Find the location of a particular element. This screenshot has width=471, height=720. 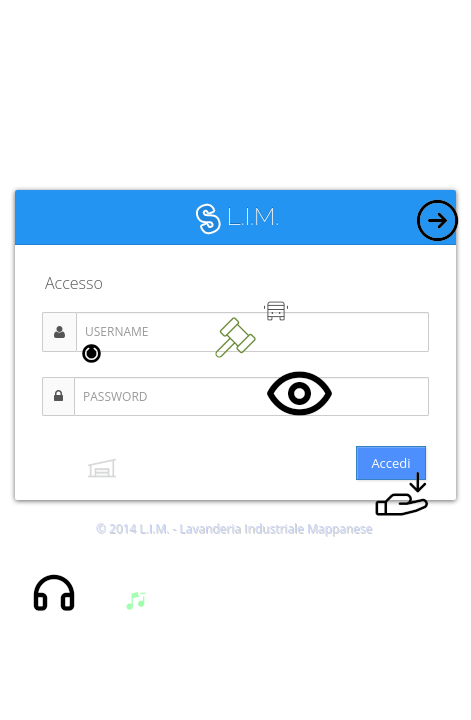

view or preview content is located at coordinates (299, 393).